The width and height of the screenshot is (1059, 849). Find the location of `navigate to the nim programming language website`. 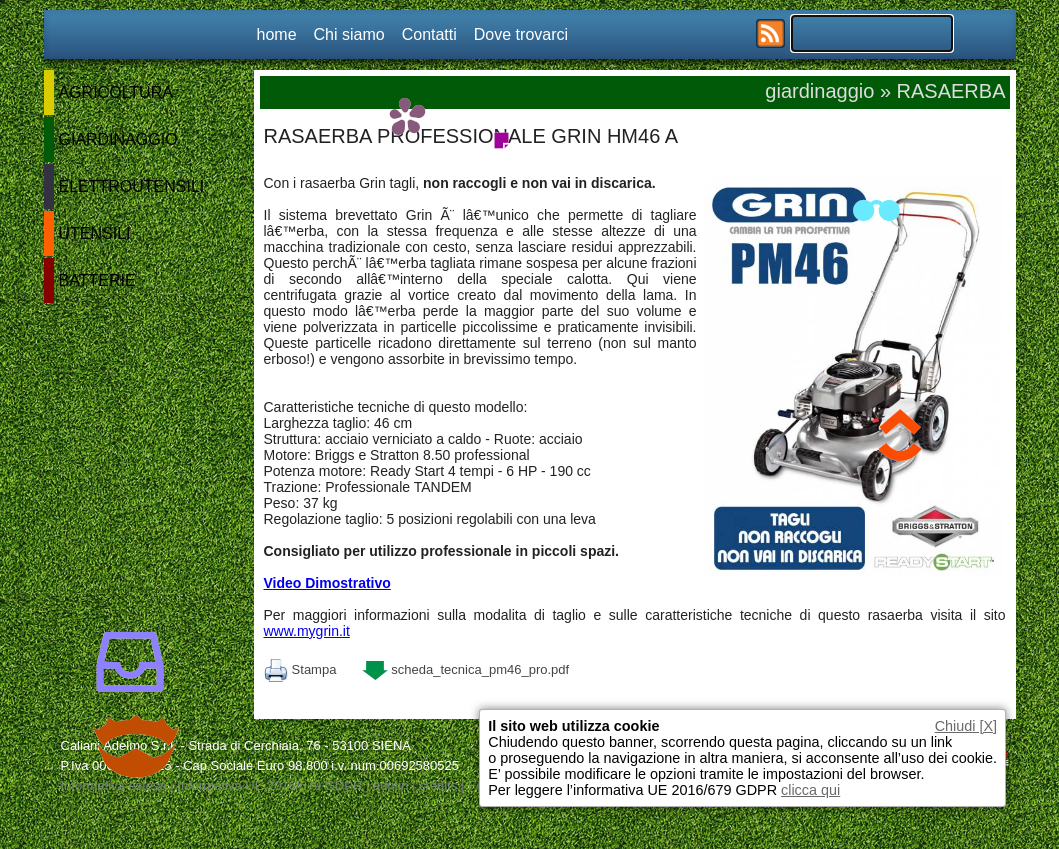

navigate to the nim programming language website is located at coordinates (136, 746).